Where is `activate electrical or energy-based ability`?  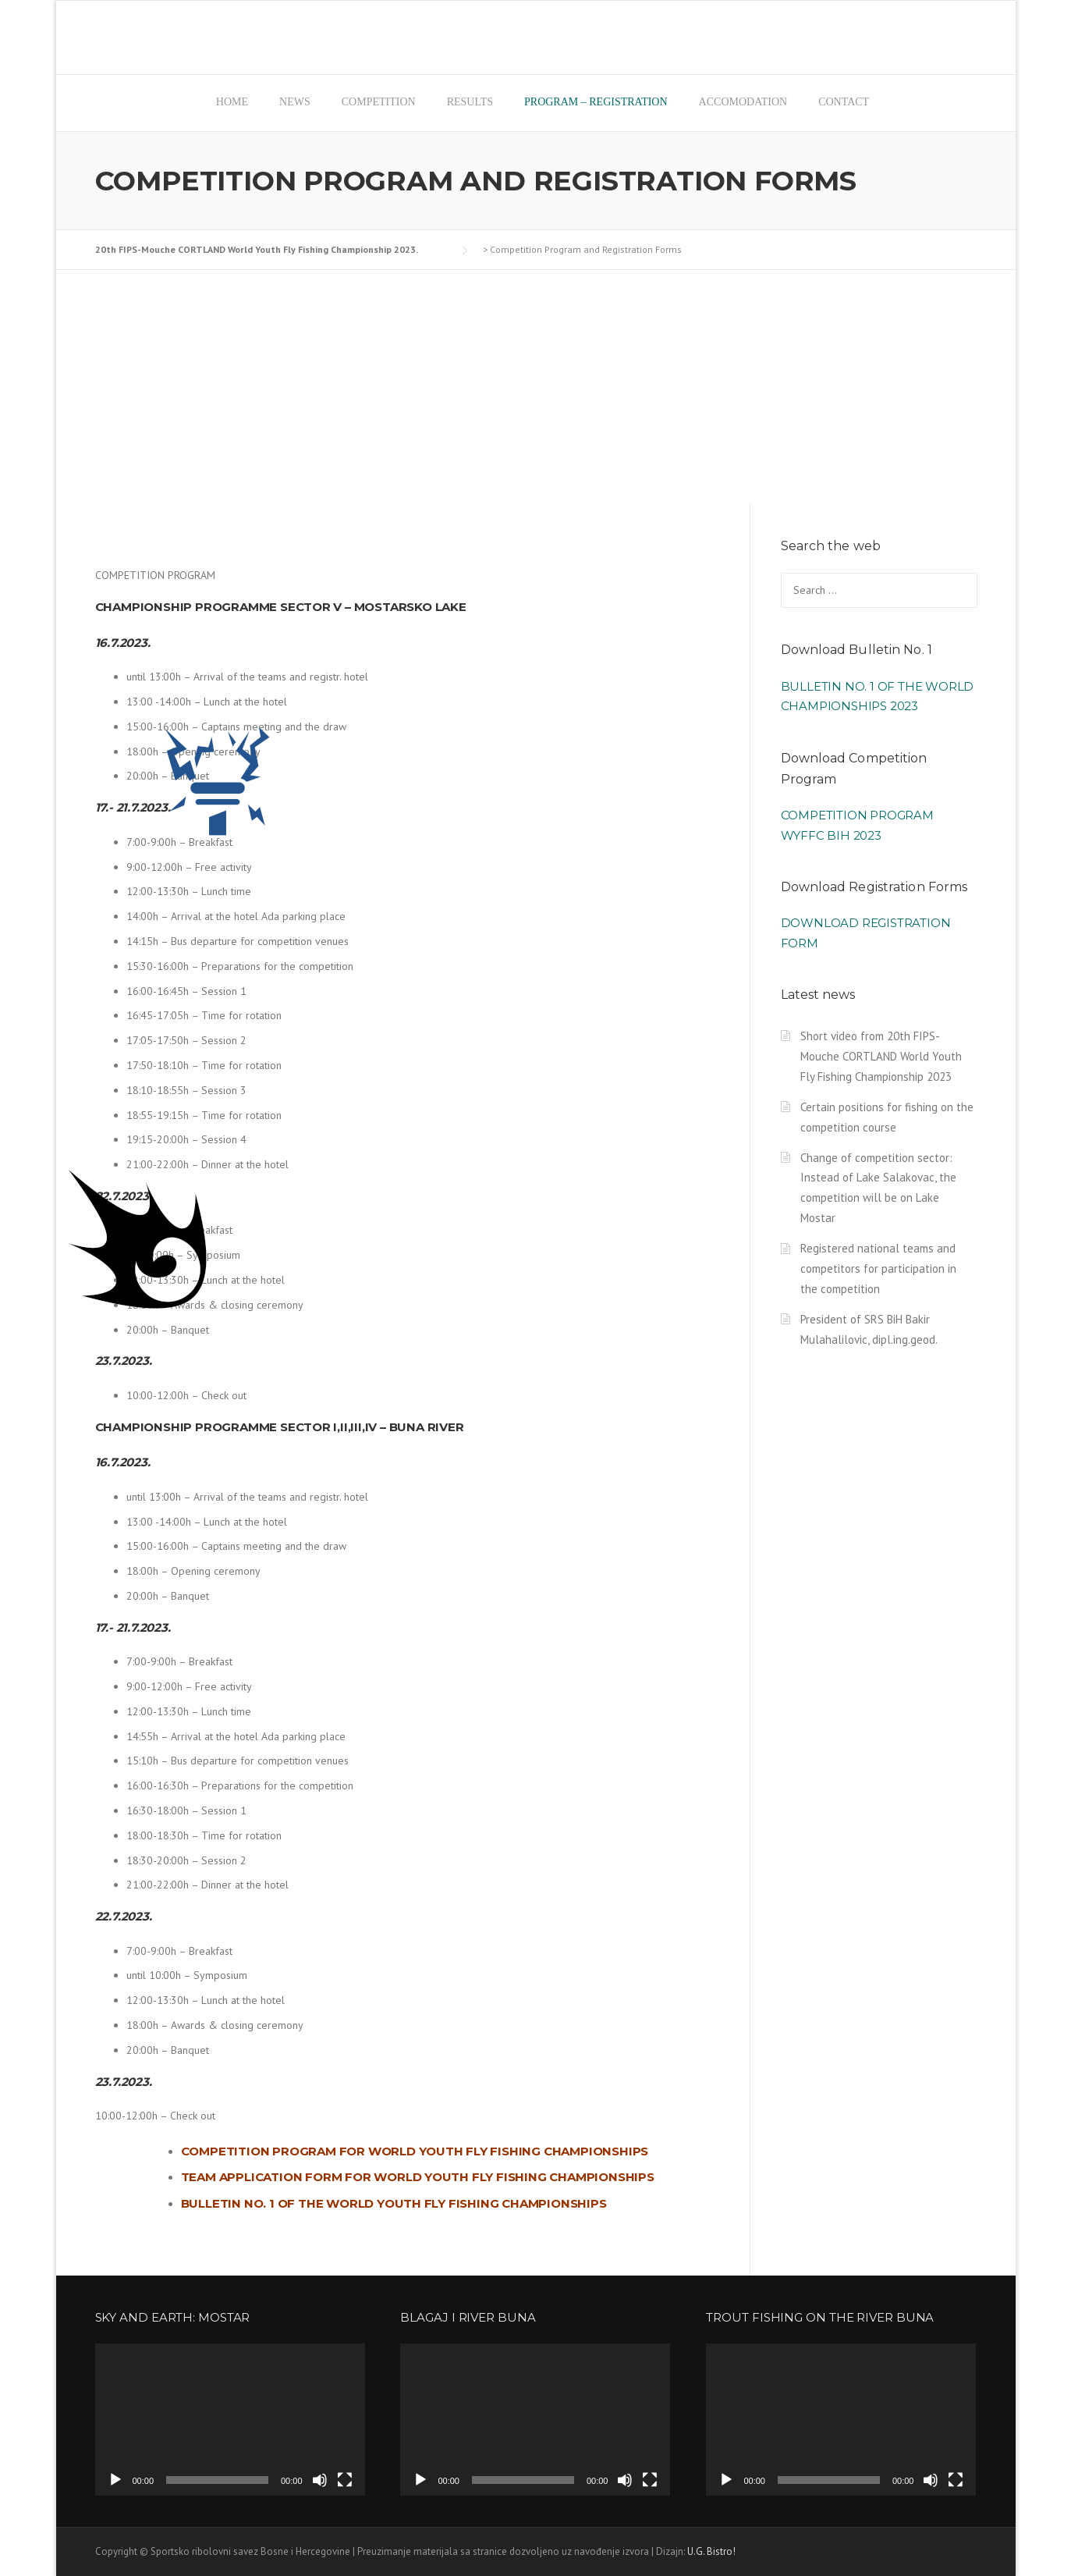
activate electrical or energy-based ability is located at coordinates (218, 783).